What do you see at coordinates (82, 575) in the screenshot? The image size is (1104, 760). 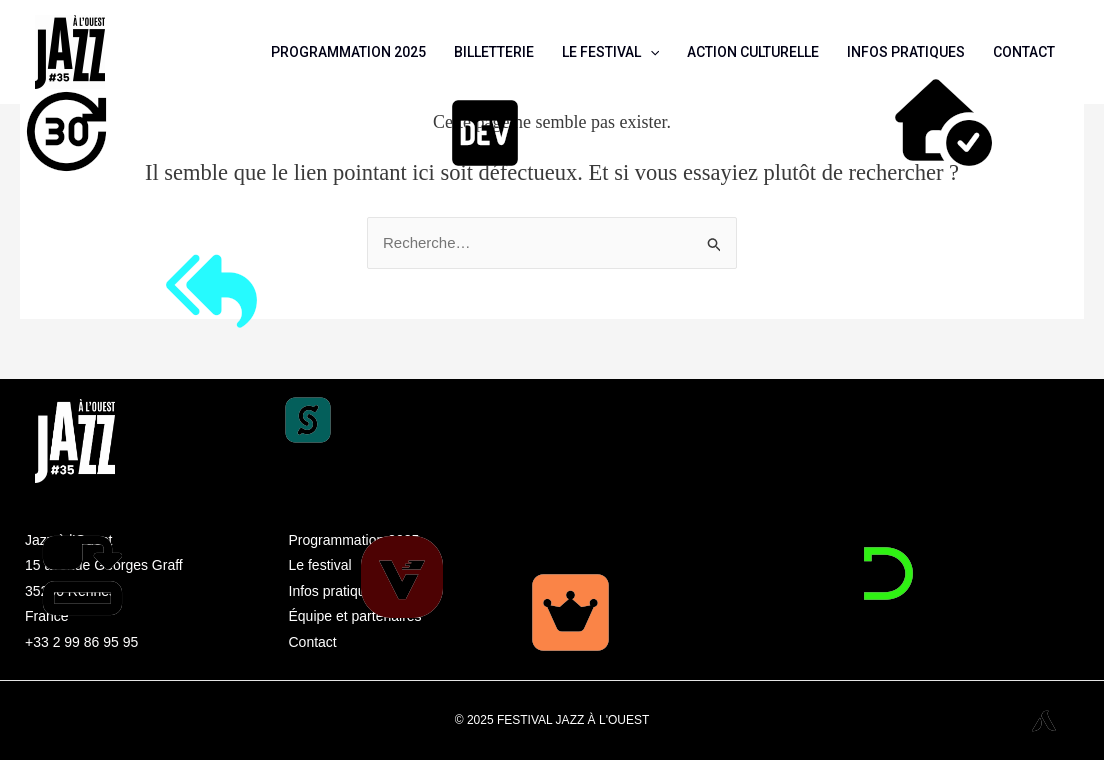 I see `view predecessor tasks in a workflow` at bounding box center [82, 575].